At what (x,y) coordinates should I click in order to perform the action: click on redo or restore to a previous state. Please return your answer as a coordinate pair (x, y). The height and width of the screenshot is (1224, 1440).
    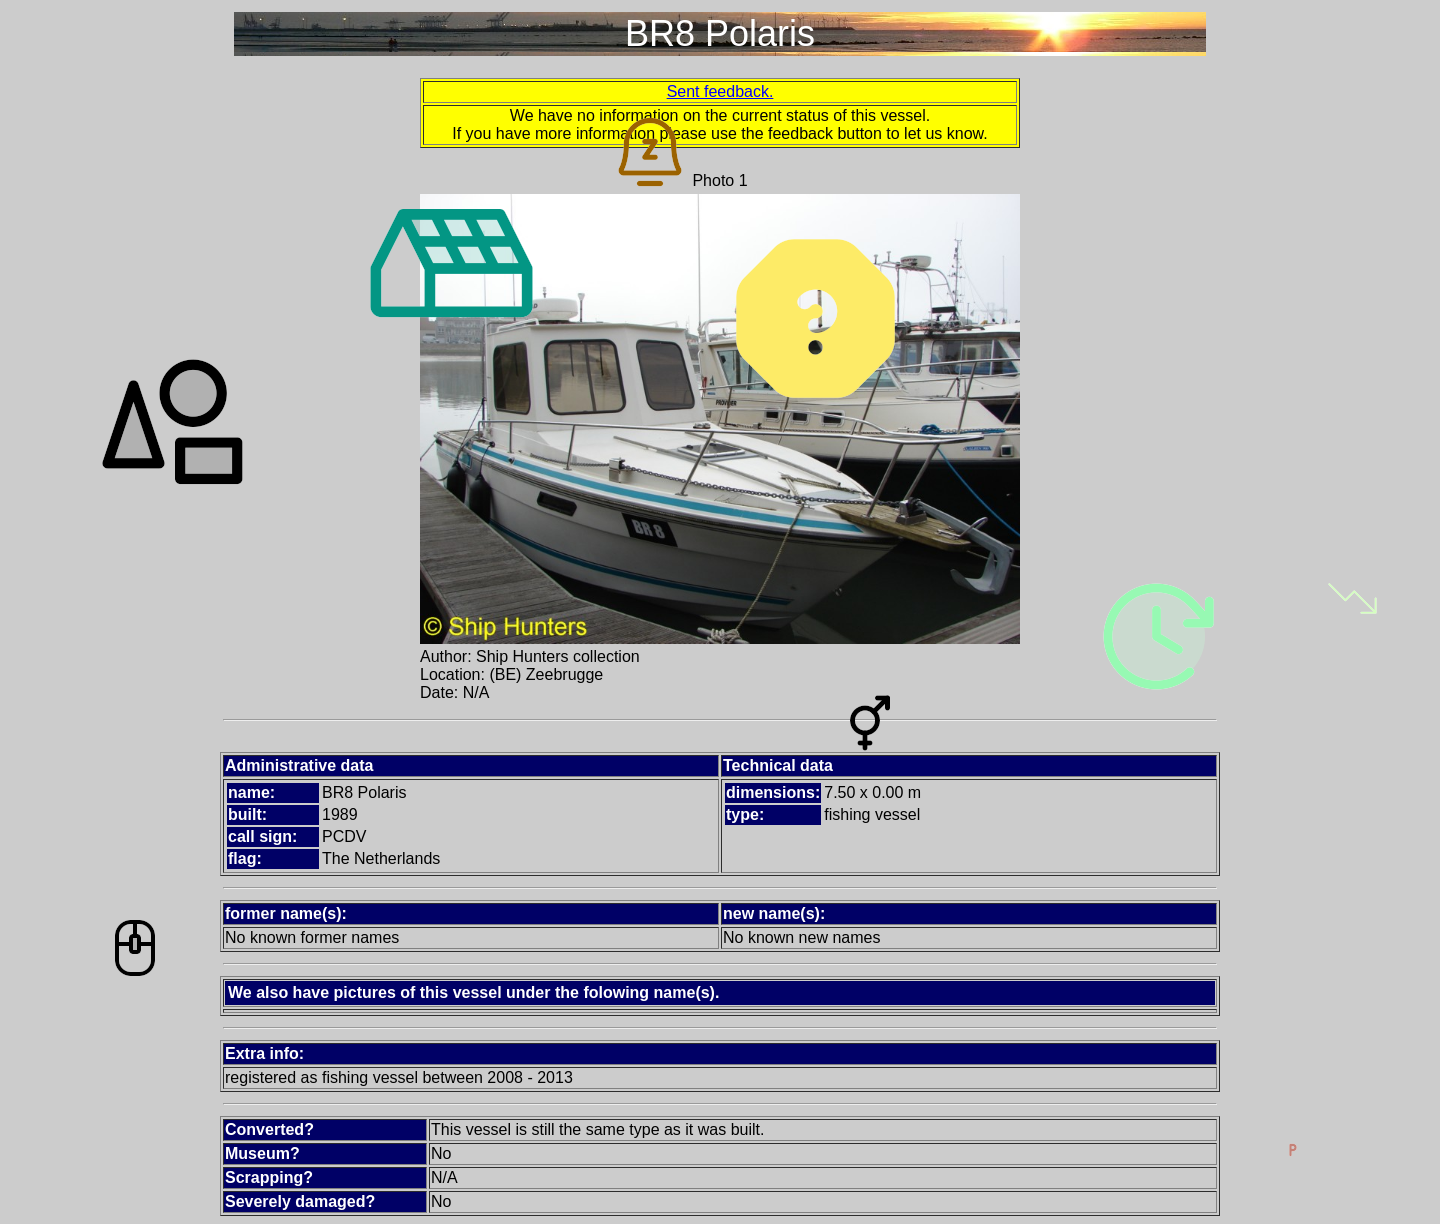
    Looking at the image, I should click on (1156, 636).